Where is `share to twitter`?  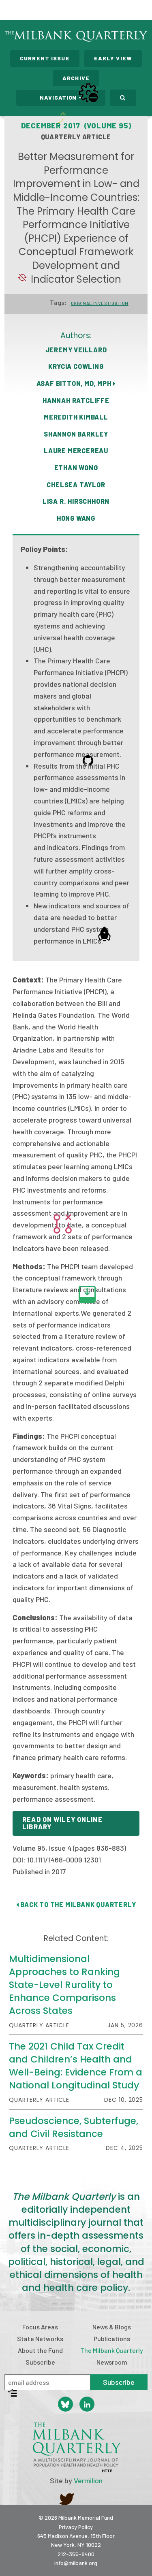 share to twitter is located at coordinates (66, 2499).